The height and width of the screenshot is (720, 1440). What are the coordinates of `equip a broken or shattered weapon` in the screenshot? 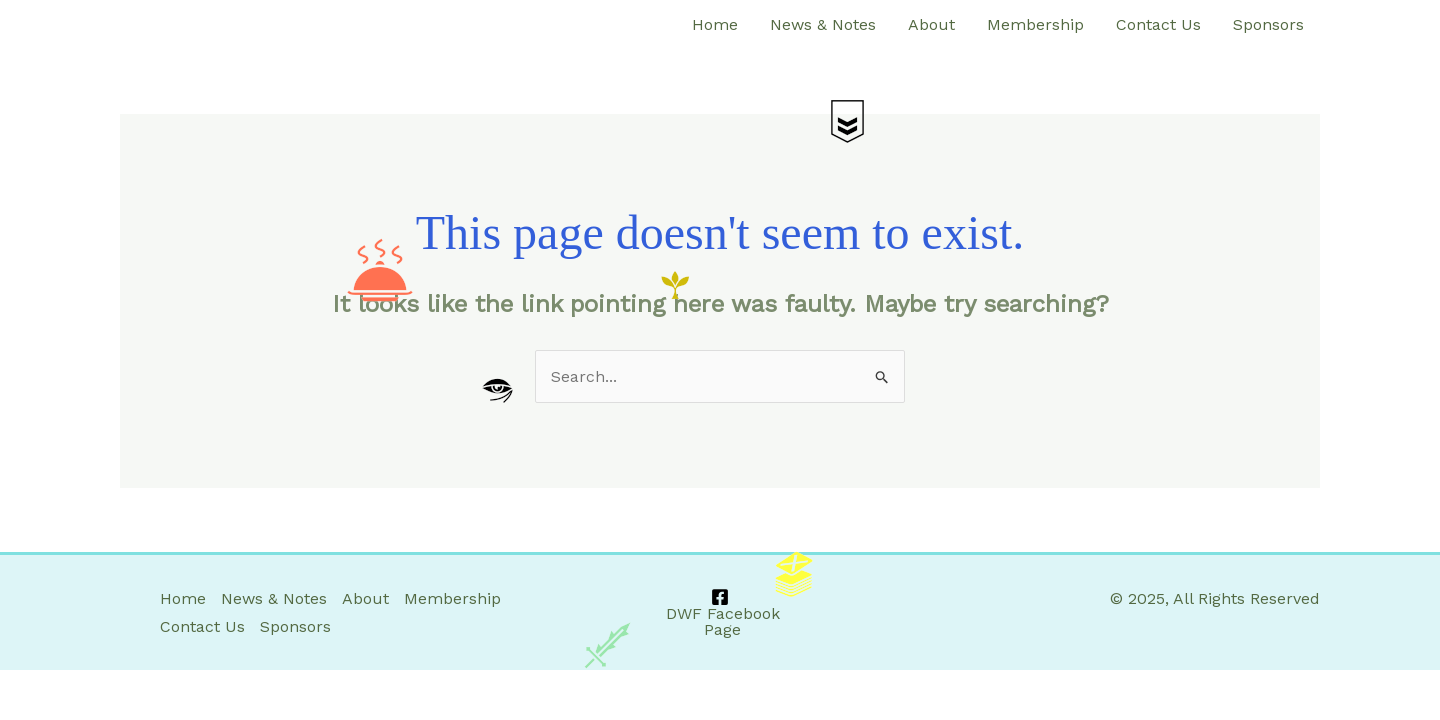 It's located at (607, 646).